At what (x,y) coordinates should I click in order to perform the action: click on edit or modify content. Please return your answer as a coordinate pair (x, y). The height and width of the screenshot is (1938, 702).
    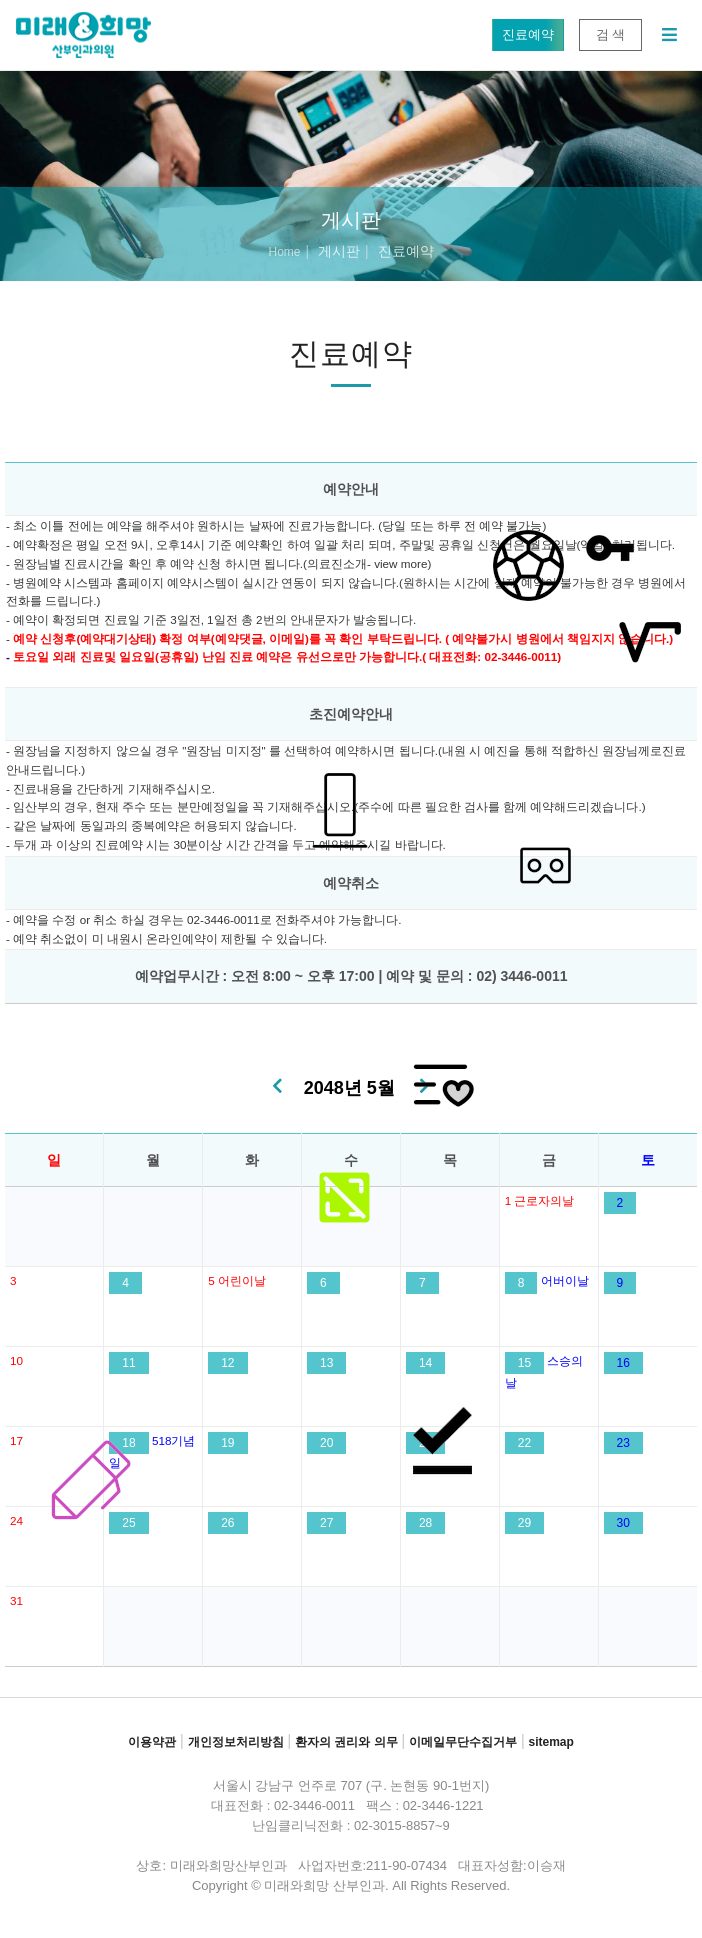
    Looking at the image, I should click on (89, 1481).